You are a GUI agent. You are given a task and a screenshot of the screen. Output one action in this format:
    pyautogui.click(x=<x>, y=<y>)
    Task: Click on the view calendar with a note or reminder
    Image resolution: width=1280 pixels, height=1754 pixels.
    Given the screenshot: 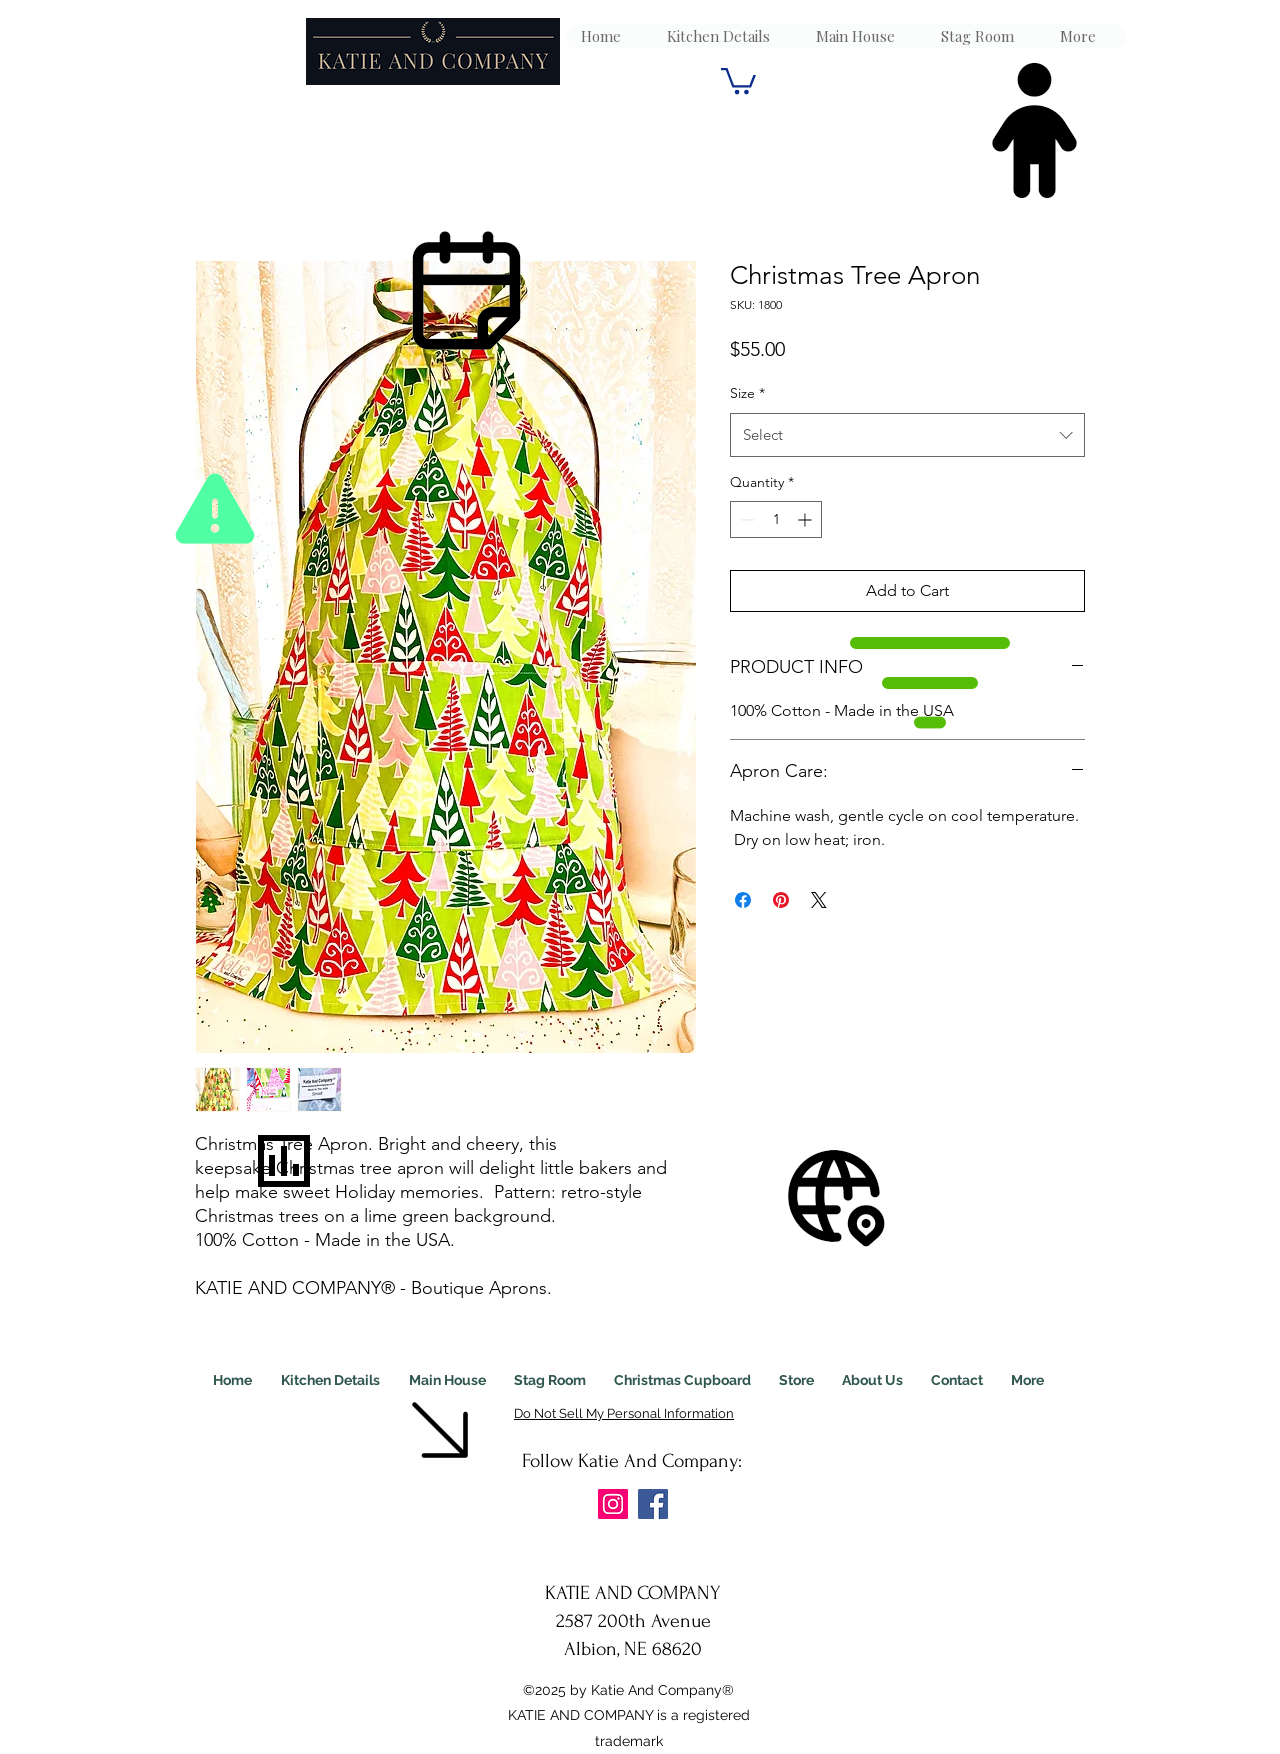 What is the action you would take?
    pyautogui.click(x=466, y=290)
    